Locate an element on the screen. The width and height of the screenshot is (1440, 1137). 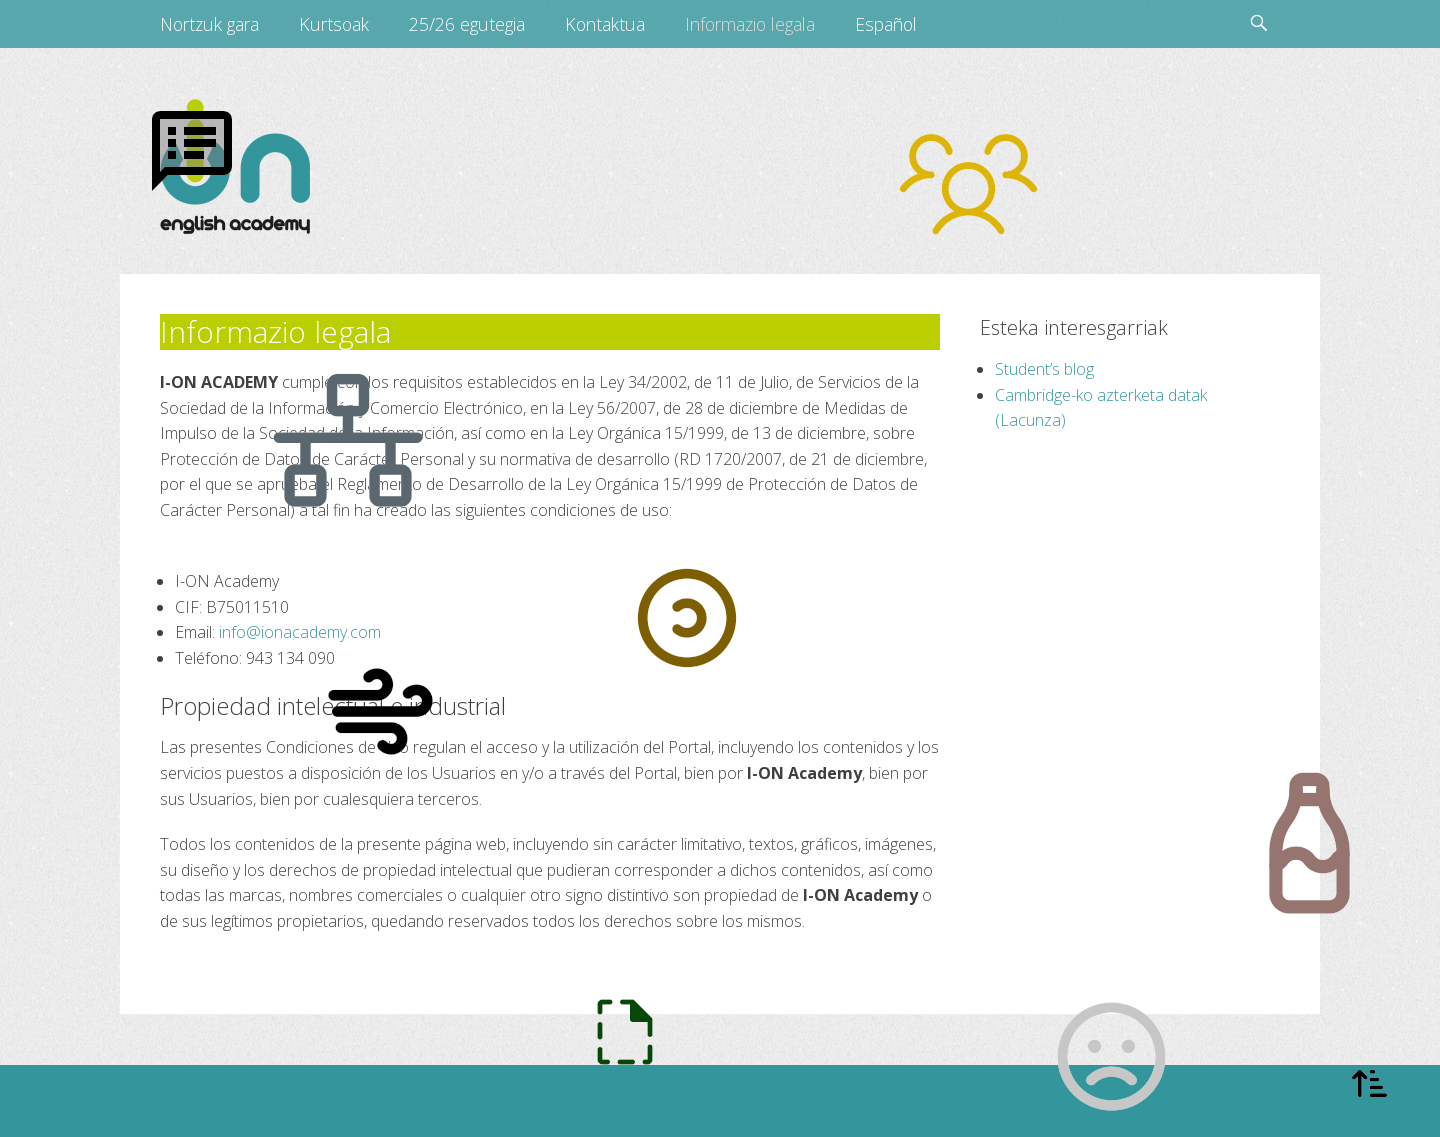
view speaker notes or presentation comments is located at coordinates (192, 151).